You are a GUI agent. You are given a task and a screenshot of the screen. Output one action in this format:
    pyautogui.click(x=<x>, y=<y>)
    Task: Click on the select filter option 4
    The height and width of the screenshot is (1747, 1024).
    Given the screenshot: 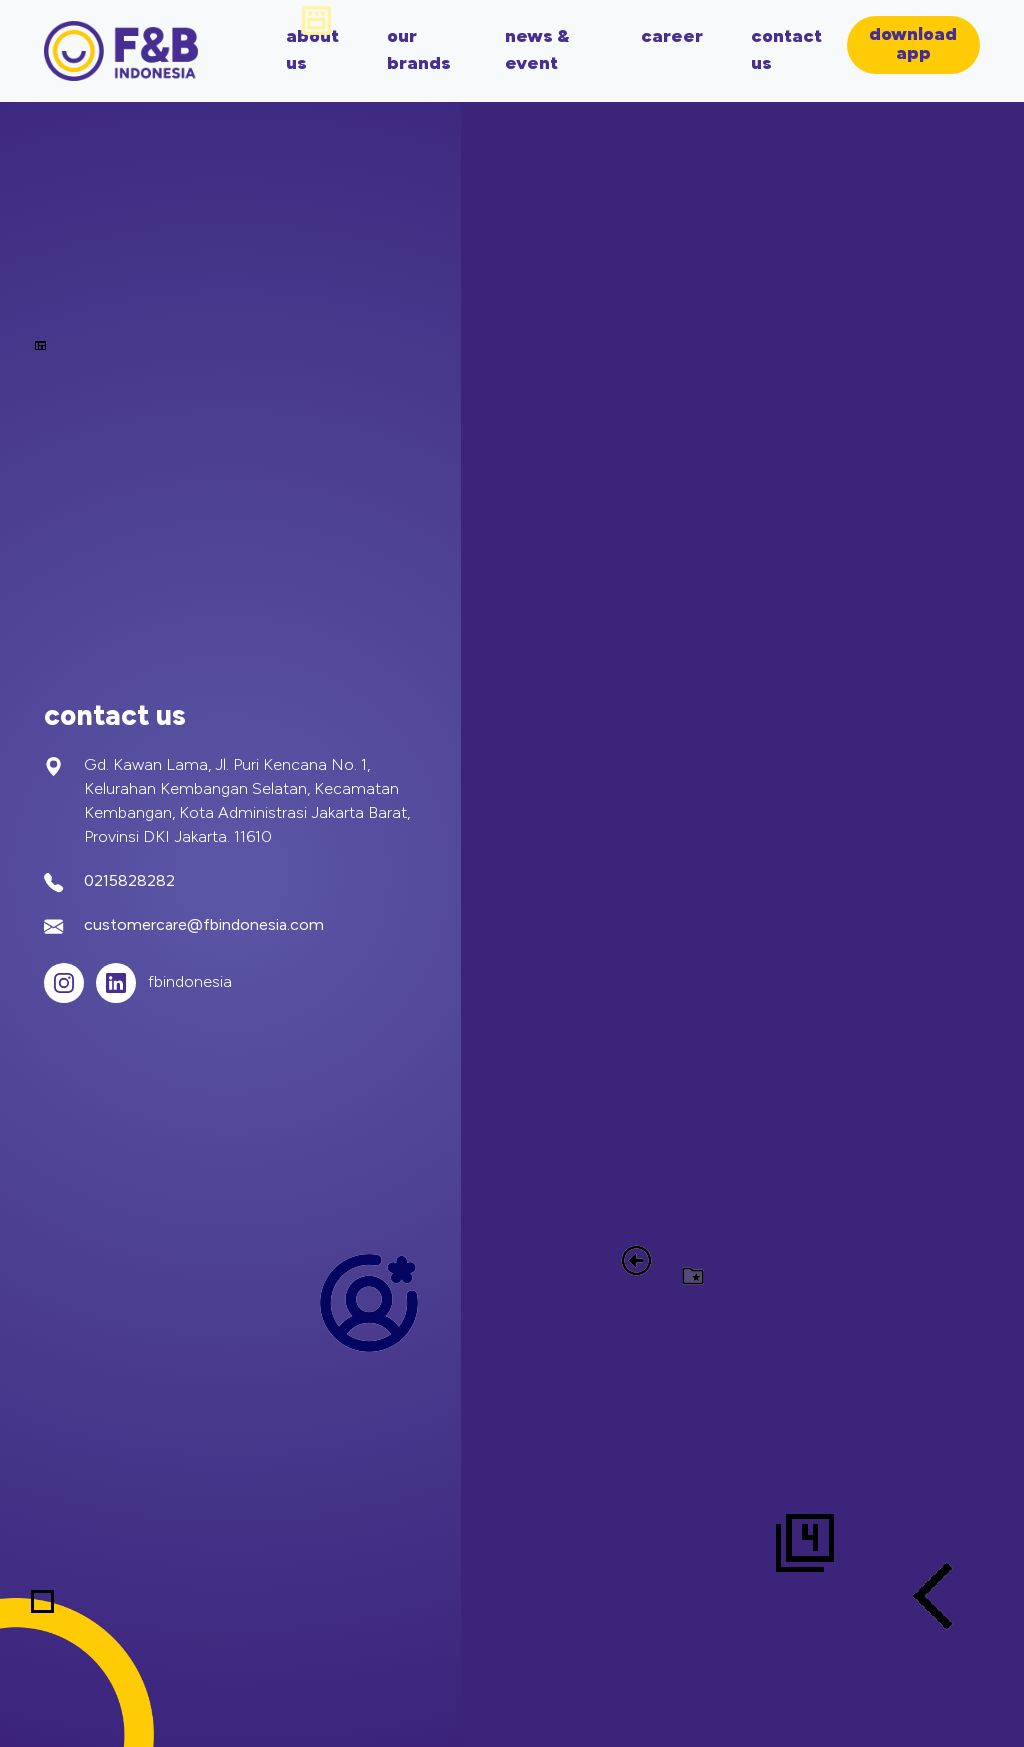 What is the action you would take?
    pyautogui.click(x=805, y=1543)
    